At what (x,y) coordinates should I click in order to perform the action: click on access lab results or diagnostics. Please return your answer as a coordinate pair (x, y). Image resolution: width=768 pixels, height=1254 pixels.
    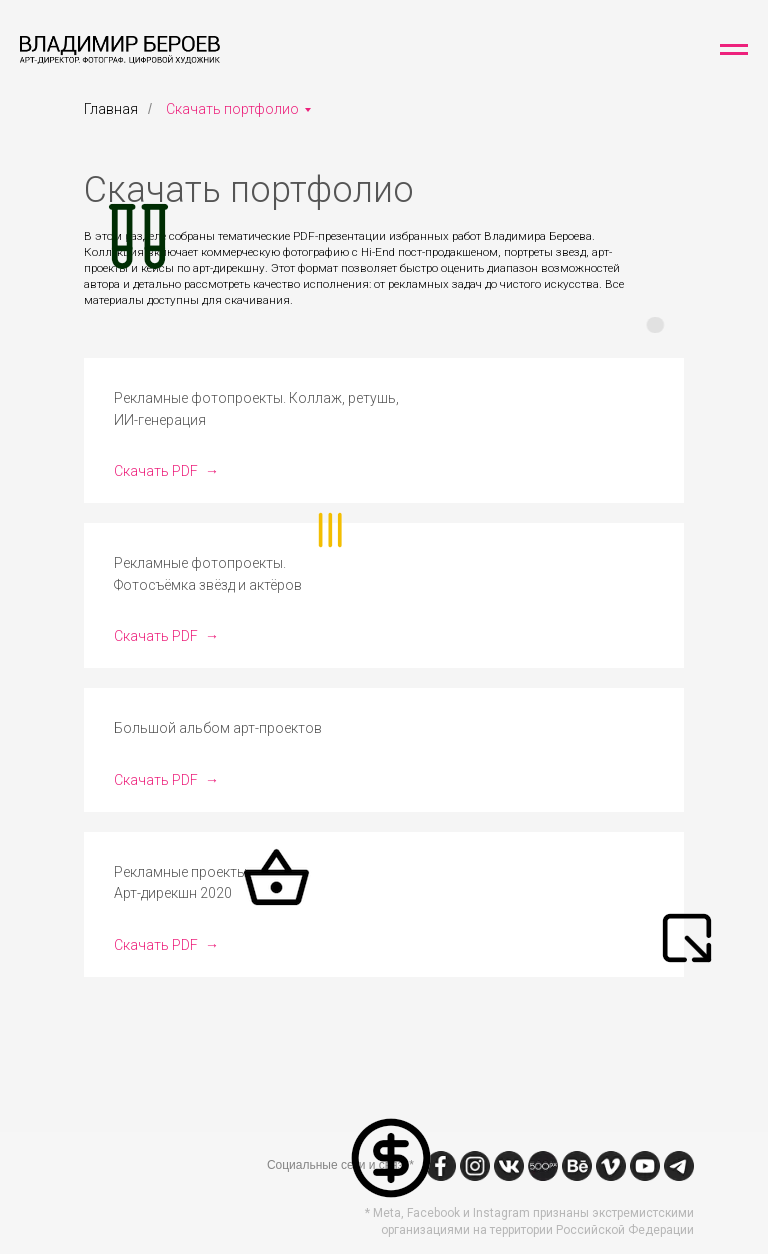
    Looking at the image, I should click on (138, 236).